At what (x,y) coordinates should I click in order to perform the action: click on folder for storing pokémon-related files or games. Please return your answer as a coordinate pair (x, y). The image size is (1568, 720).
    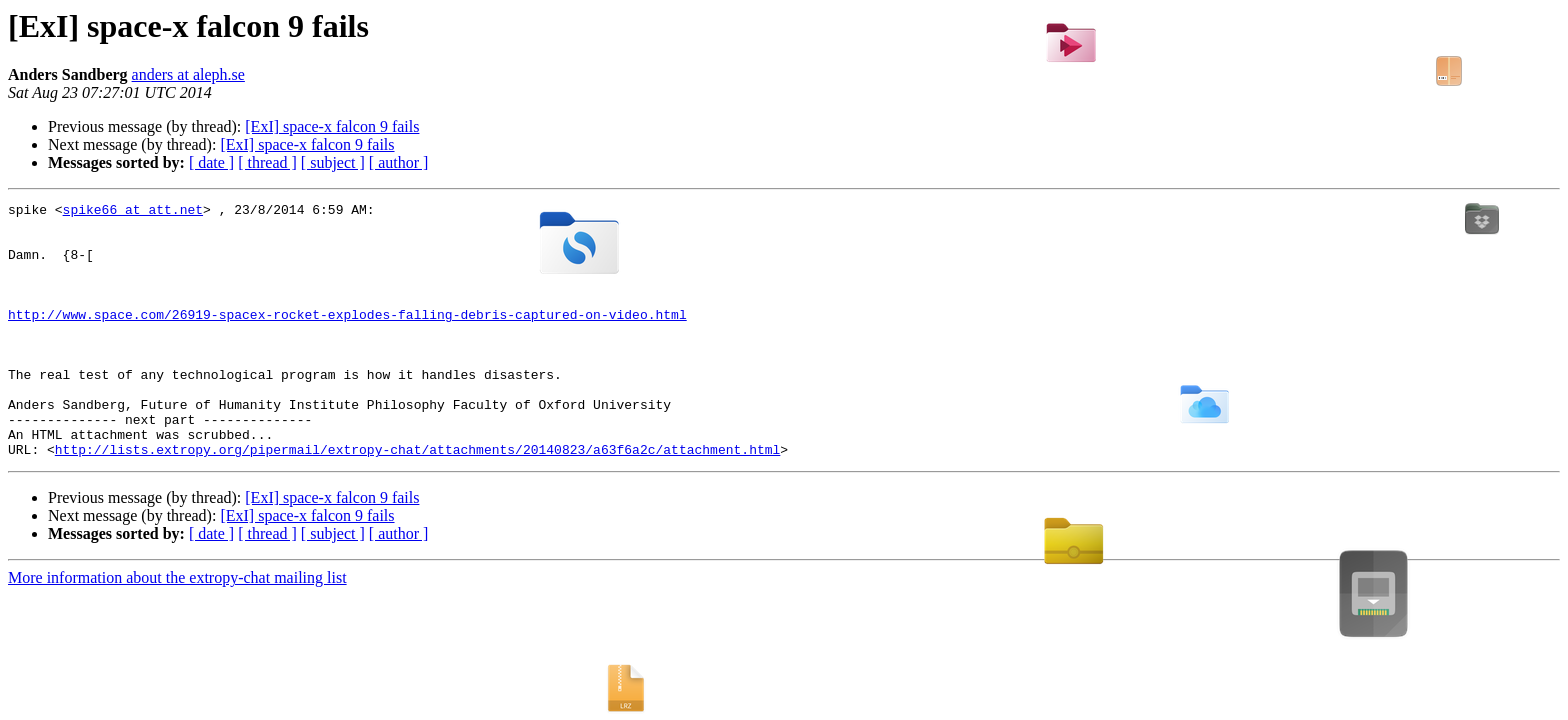
    Looking at the image, I should click on (1073, 542).